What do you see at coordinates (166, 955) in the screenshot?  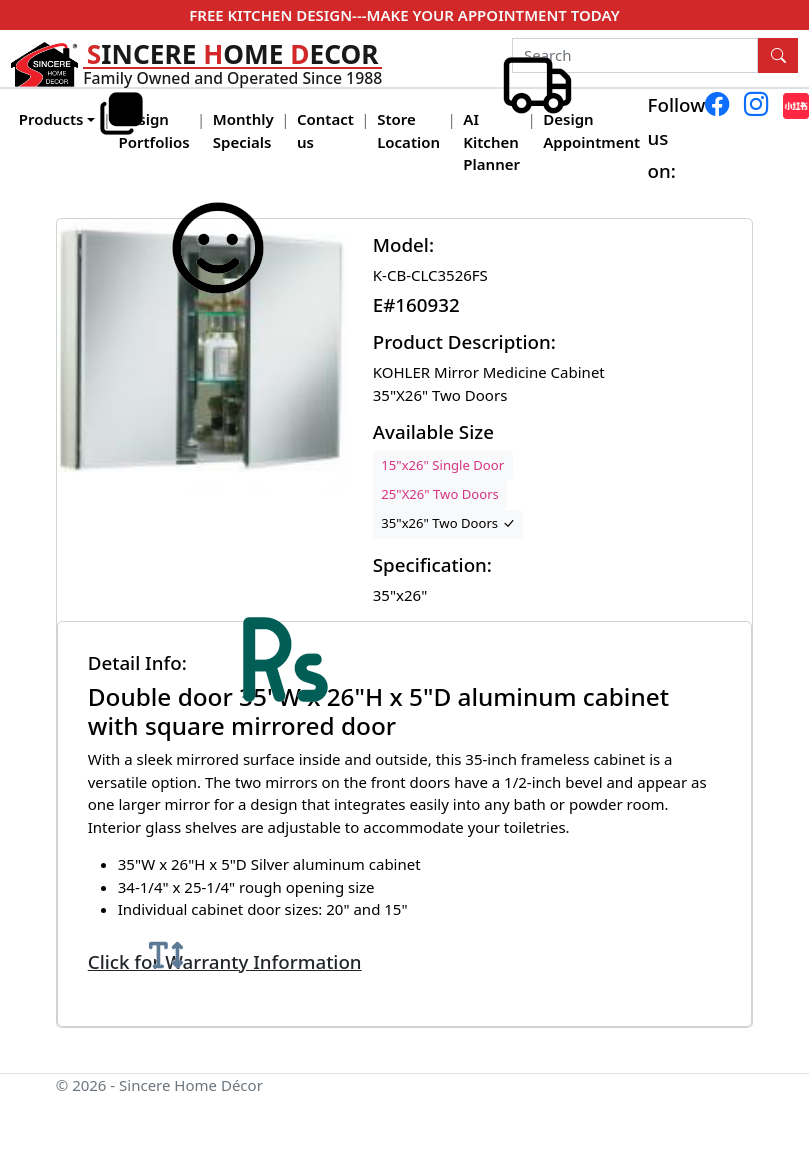 I see `adjust text height or line spacing` at bounding box center [166, 955].